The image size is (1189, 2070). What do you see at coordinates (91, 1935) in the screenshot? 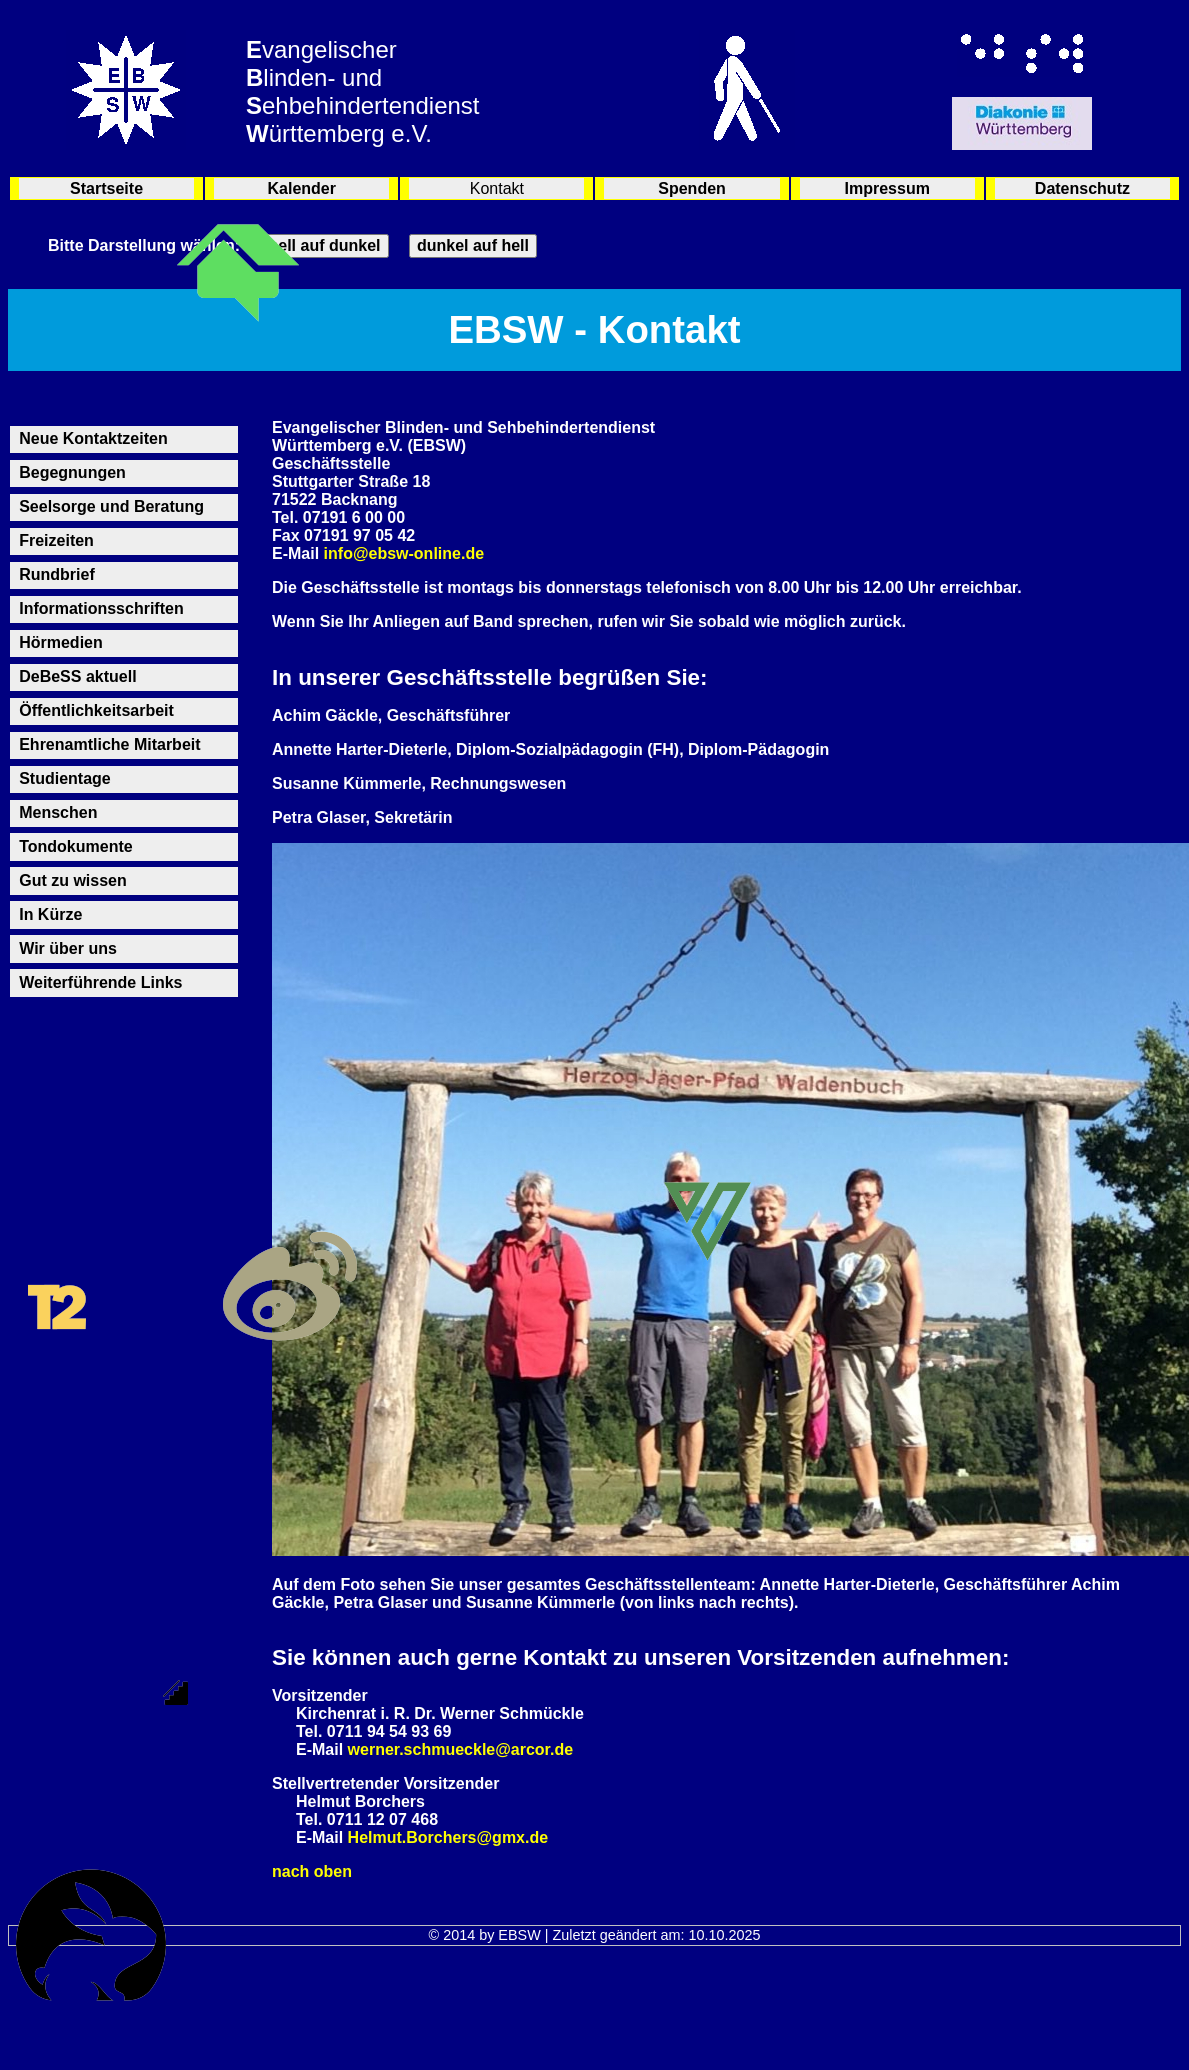
I see `coderabbit logo - ai-powered code review platform` at bounding box center [91, 1935].